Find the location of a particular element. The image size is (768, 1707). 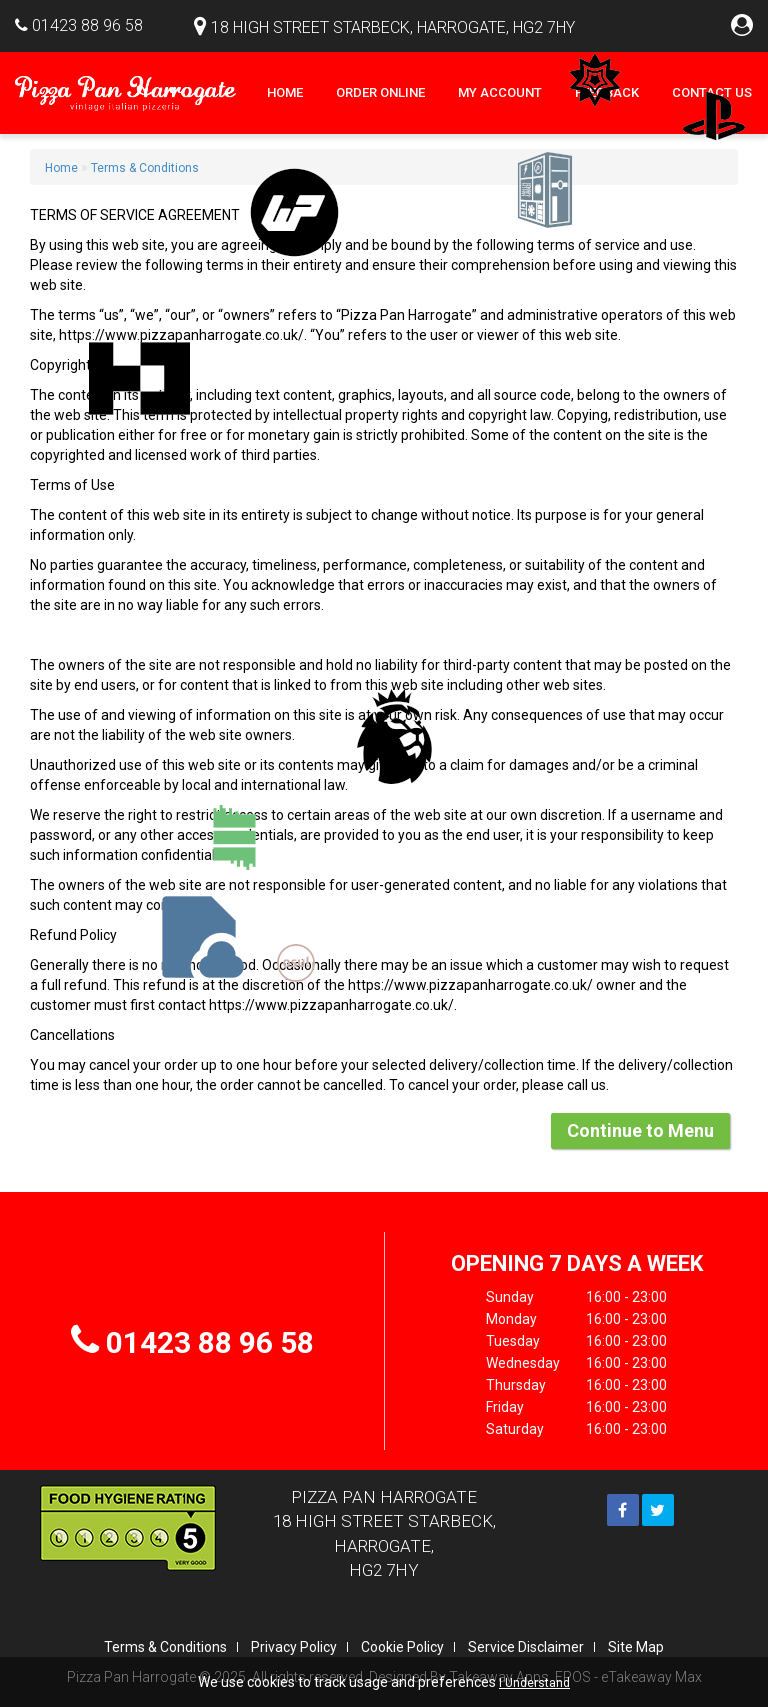

wpressr logo is located at coordinates (294, 212).